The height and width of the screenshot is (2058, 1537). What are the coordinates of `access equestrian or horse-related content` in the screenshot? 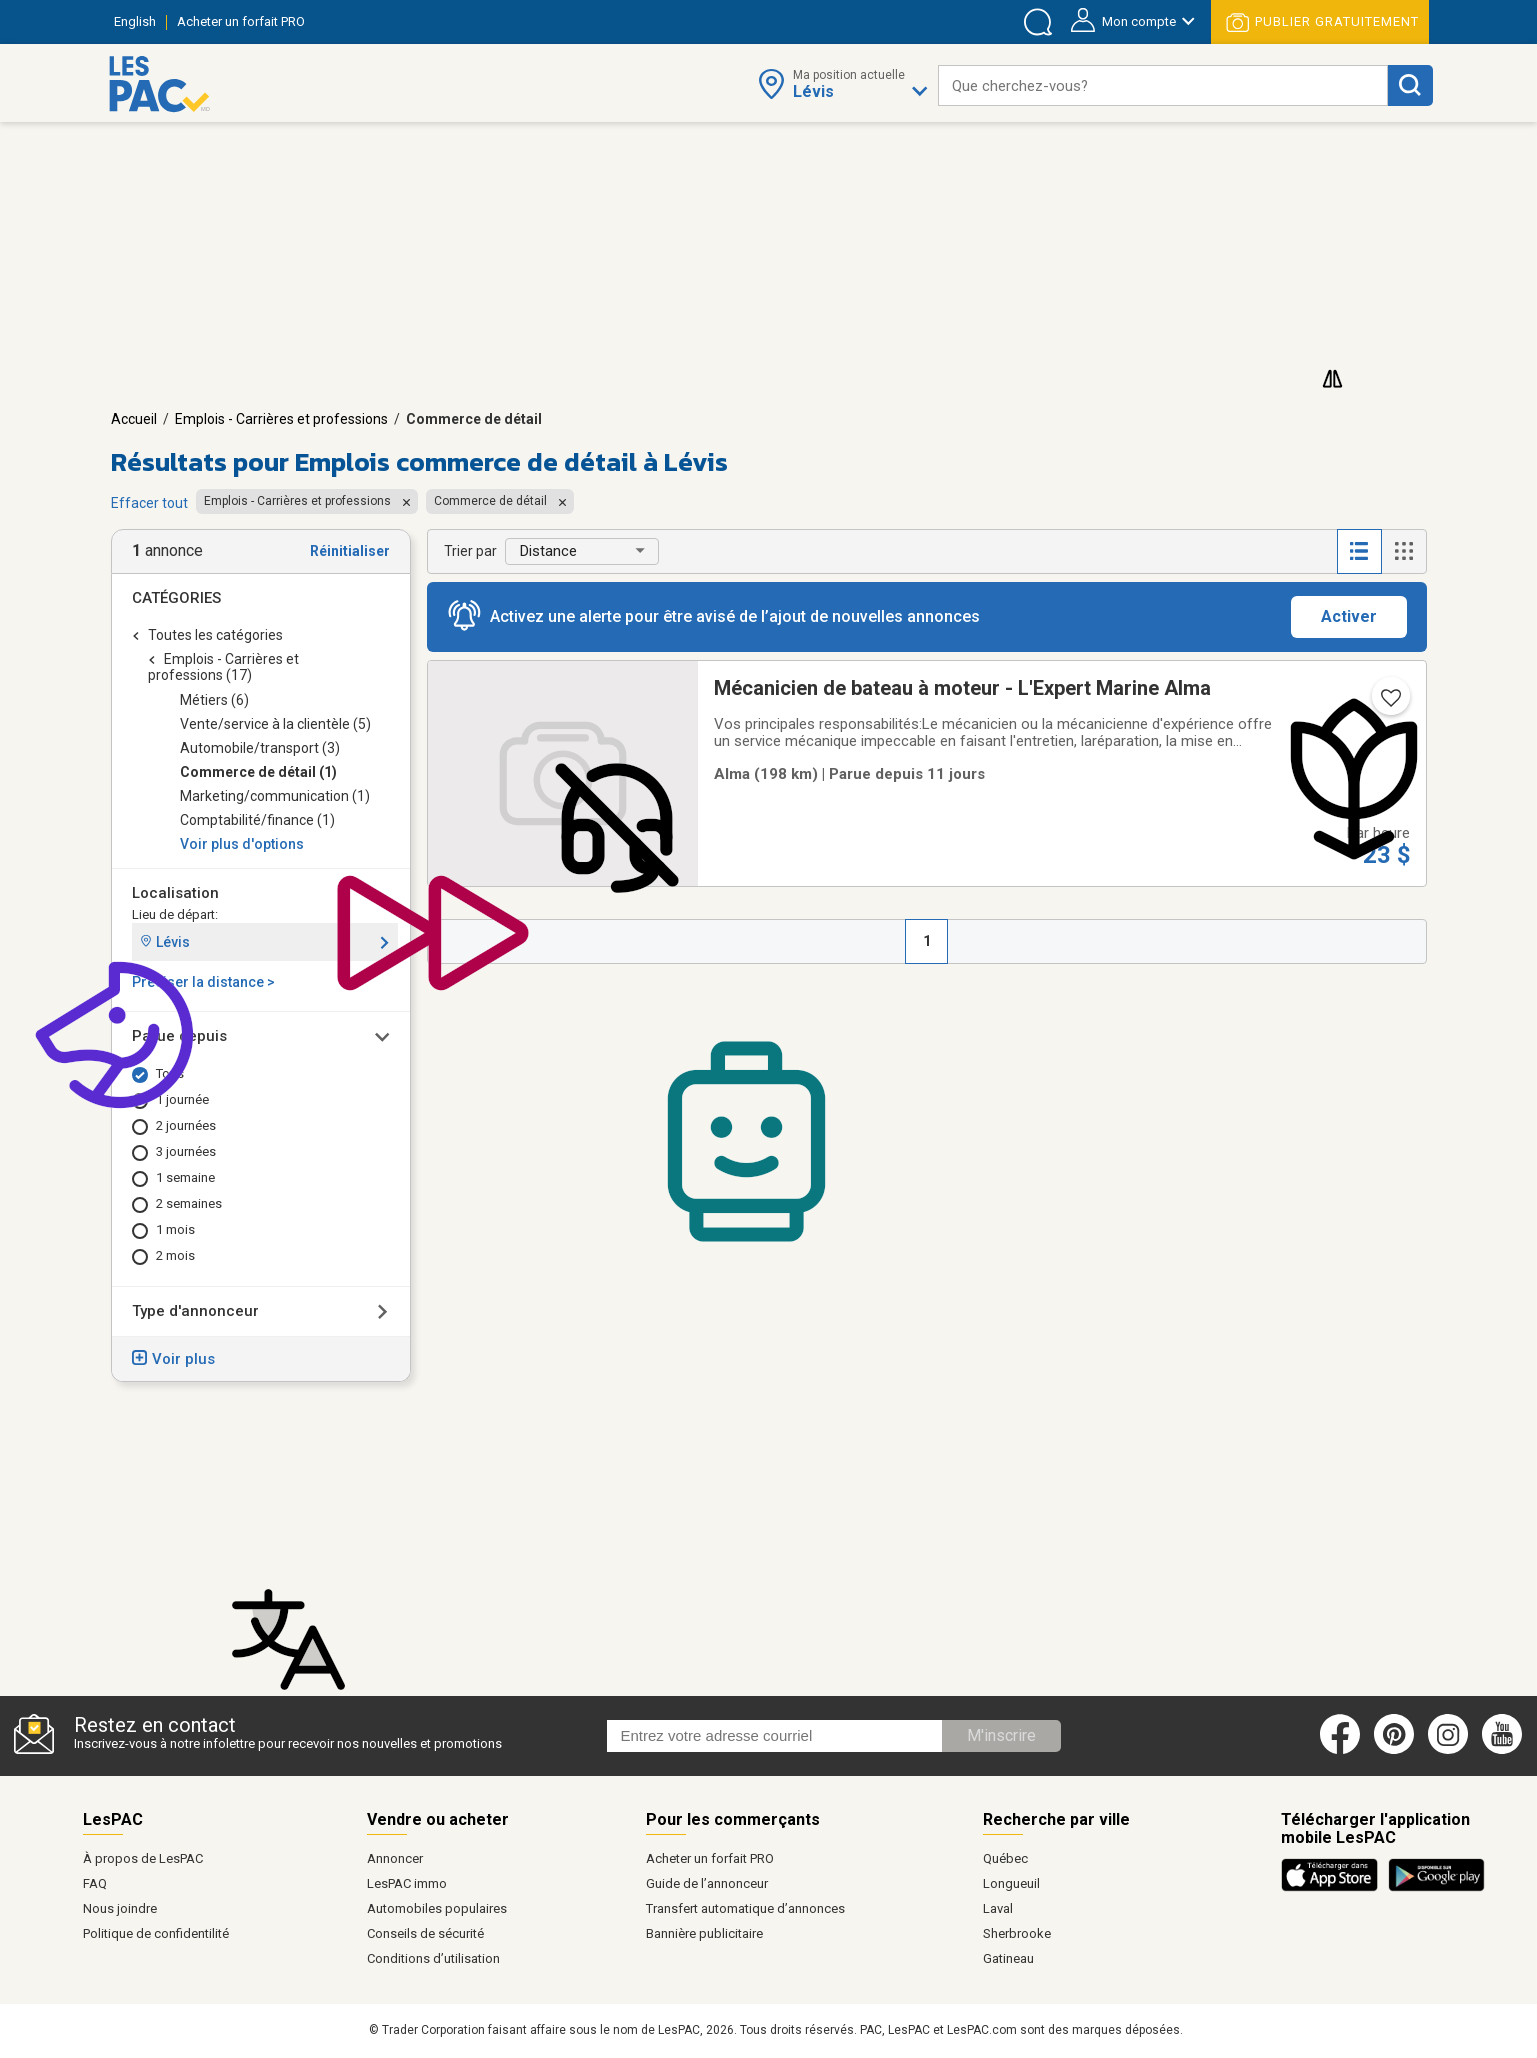 It's located at (120, 1035).